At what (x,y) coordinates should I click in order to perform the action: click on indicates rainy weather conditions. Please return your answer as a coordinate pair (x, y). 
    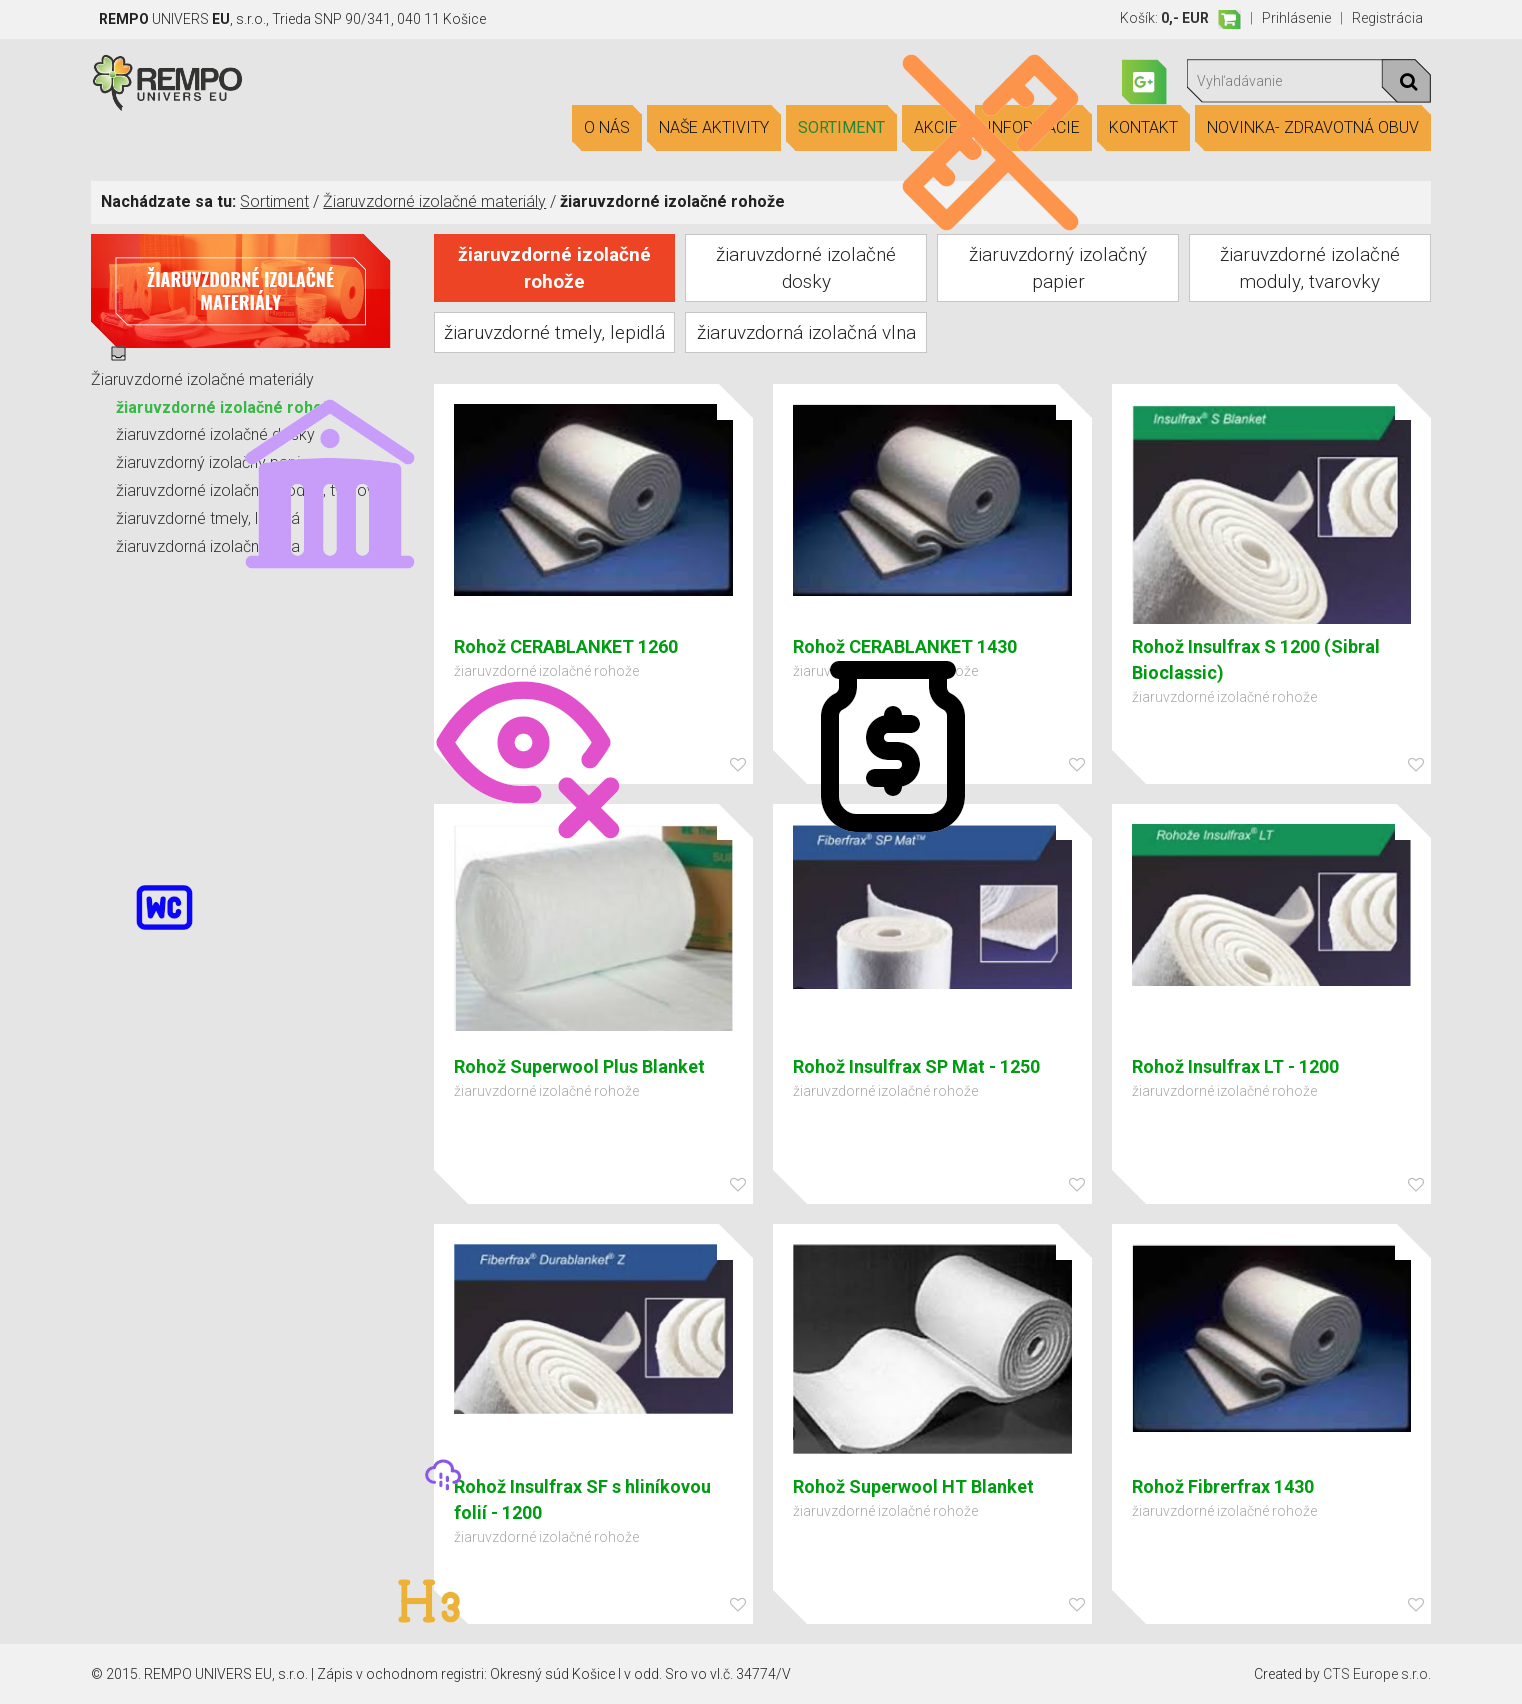
    Looking at the image, I should click on (442, 1472).